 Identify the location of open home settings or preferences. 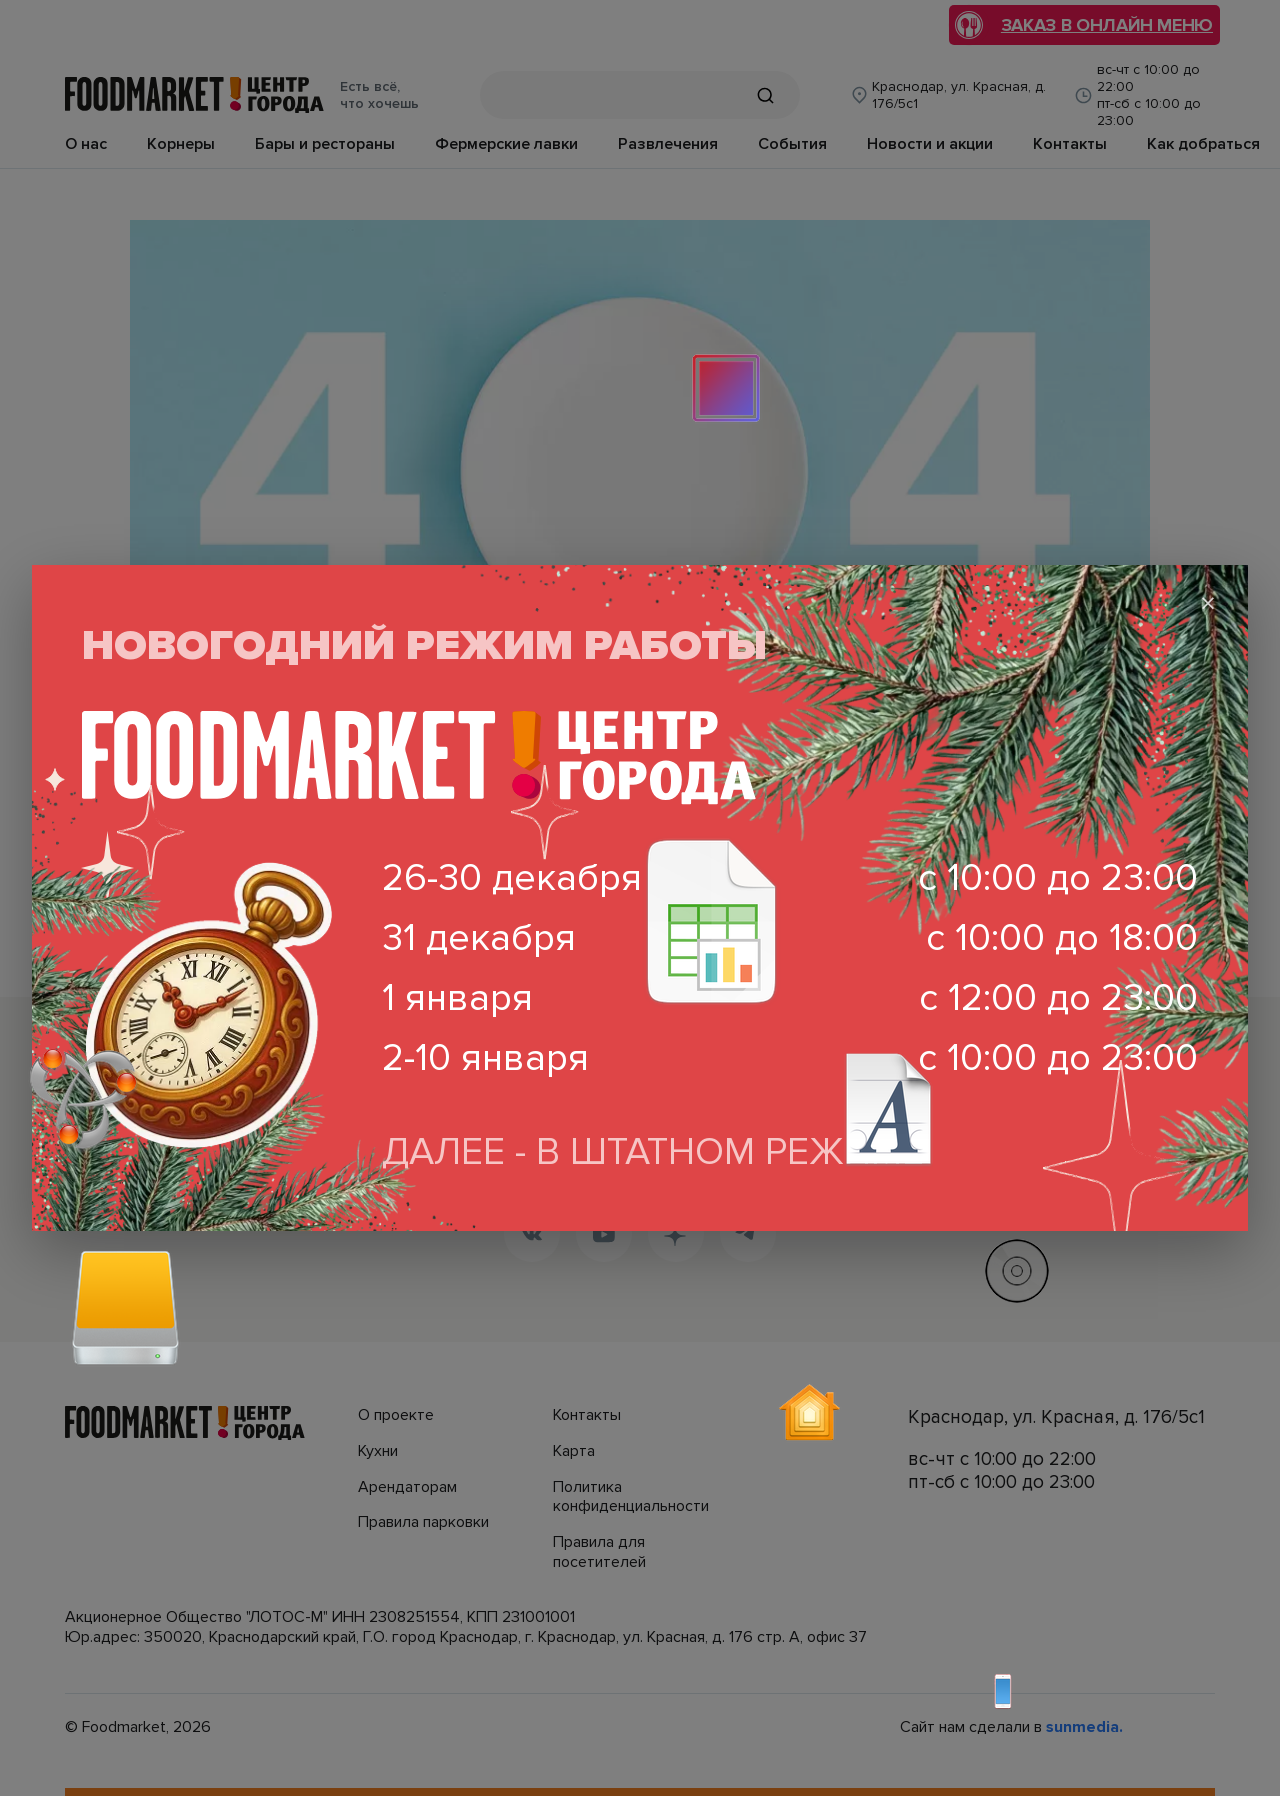
(809, 1412).